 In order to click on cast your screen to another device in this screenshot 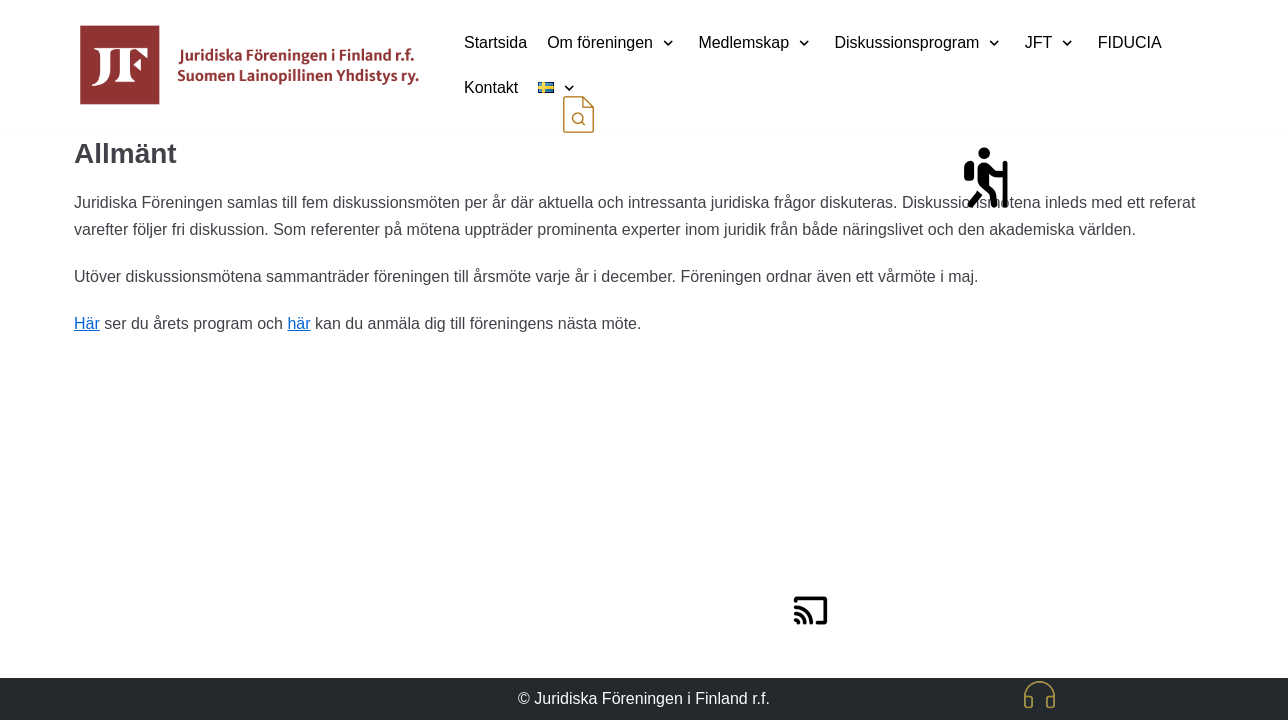, I will do `click(810, 610)`.